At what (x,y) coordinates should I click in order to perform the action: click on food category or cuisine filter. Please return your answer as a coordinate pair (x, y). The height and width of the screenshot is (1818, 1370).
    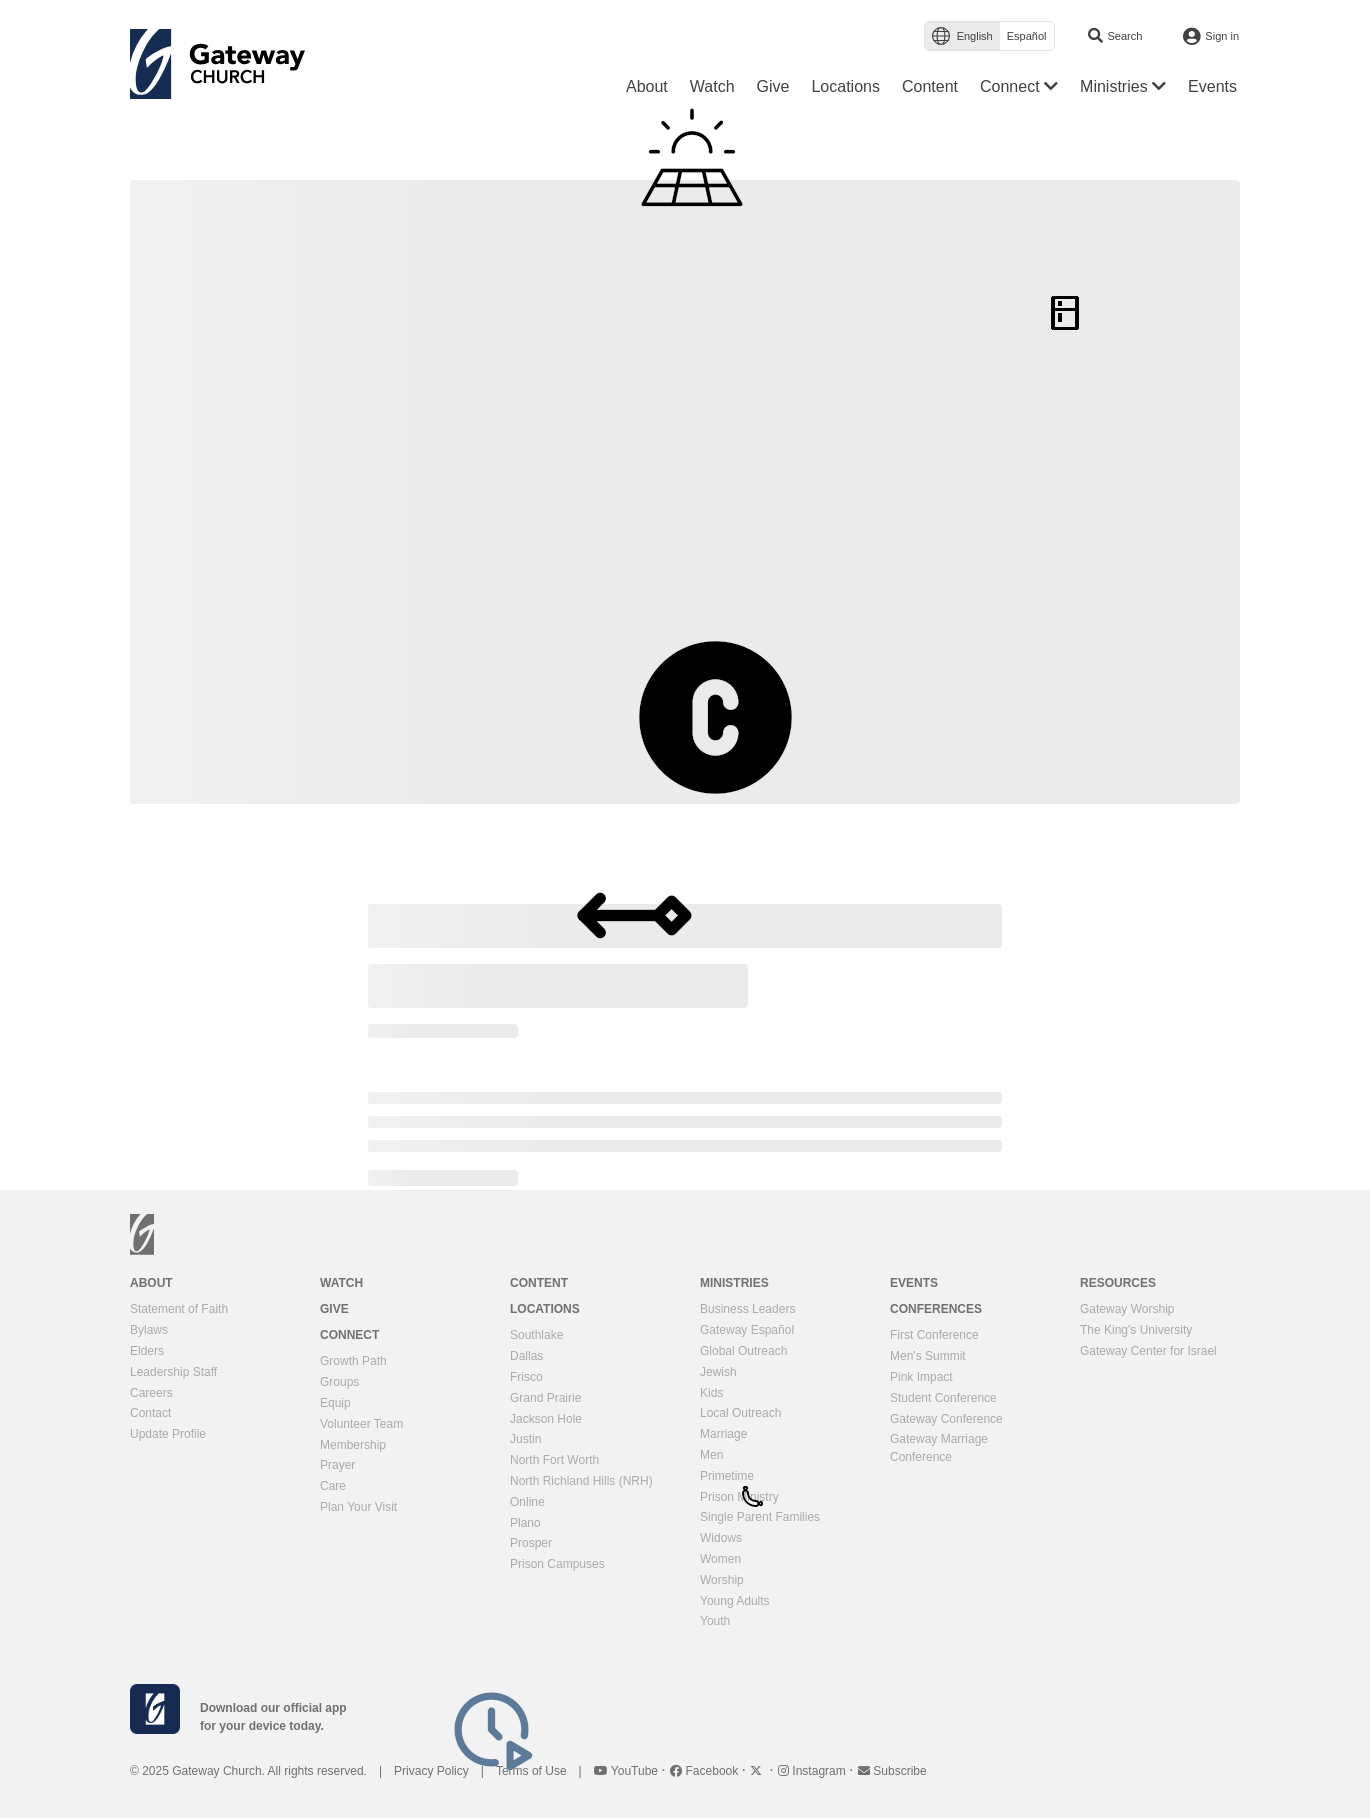
    Looking at the image, I should click on (752, 1497).